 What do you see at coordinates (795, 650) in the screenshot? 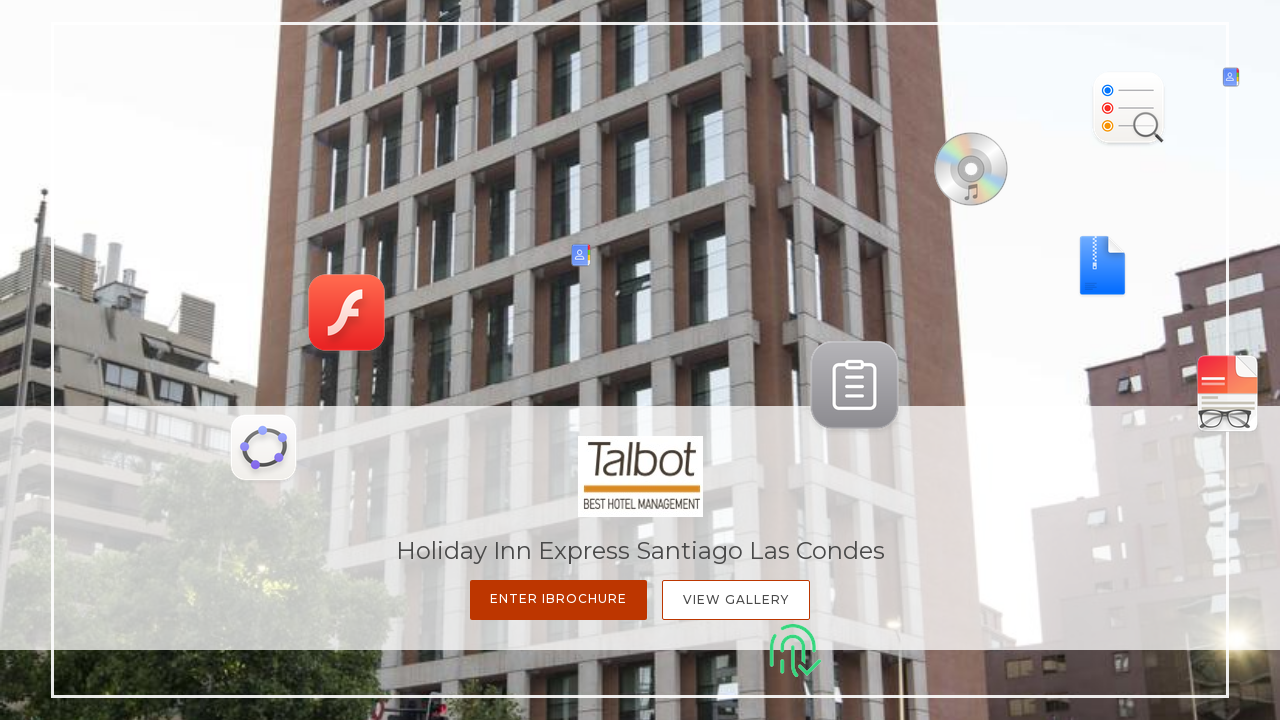
I see `fingerprint successfully recognized` at bounding box center [795, 650].